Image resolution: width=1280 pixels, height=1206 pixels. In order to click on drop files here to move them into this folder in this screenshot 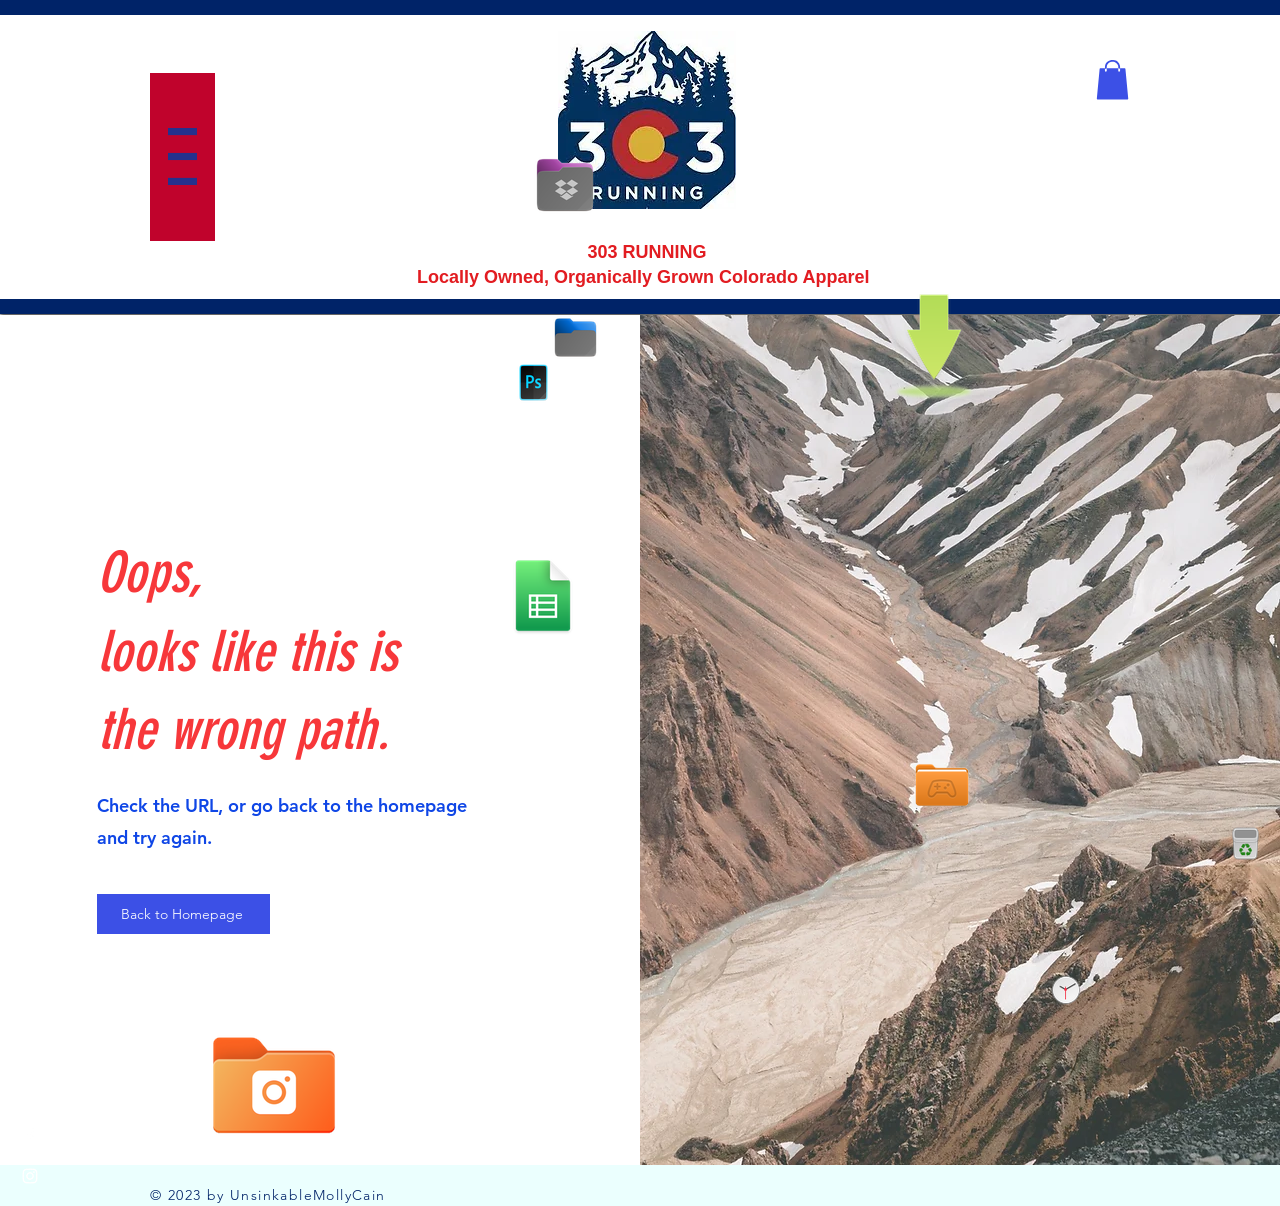, I will do `click(575, 337)`.